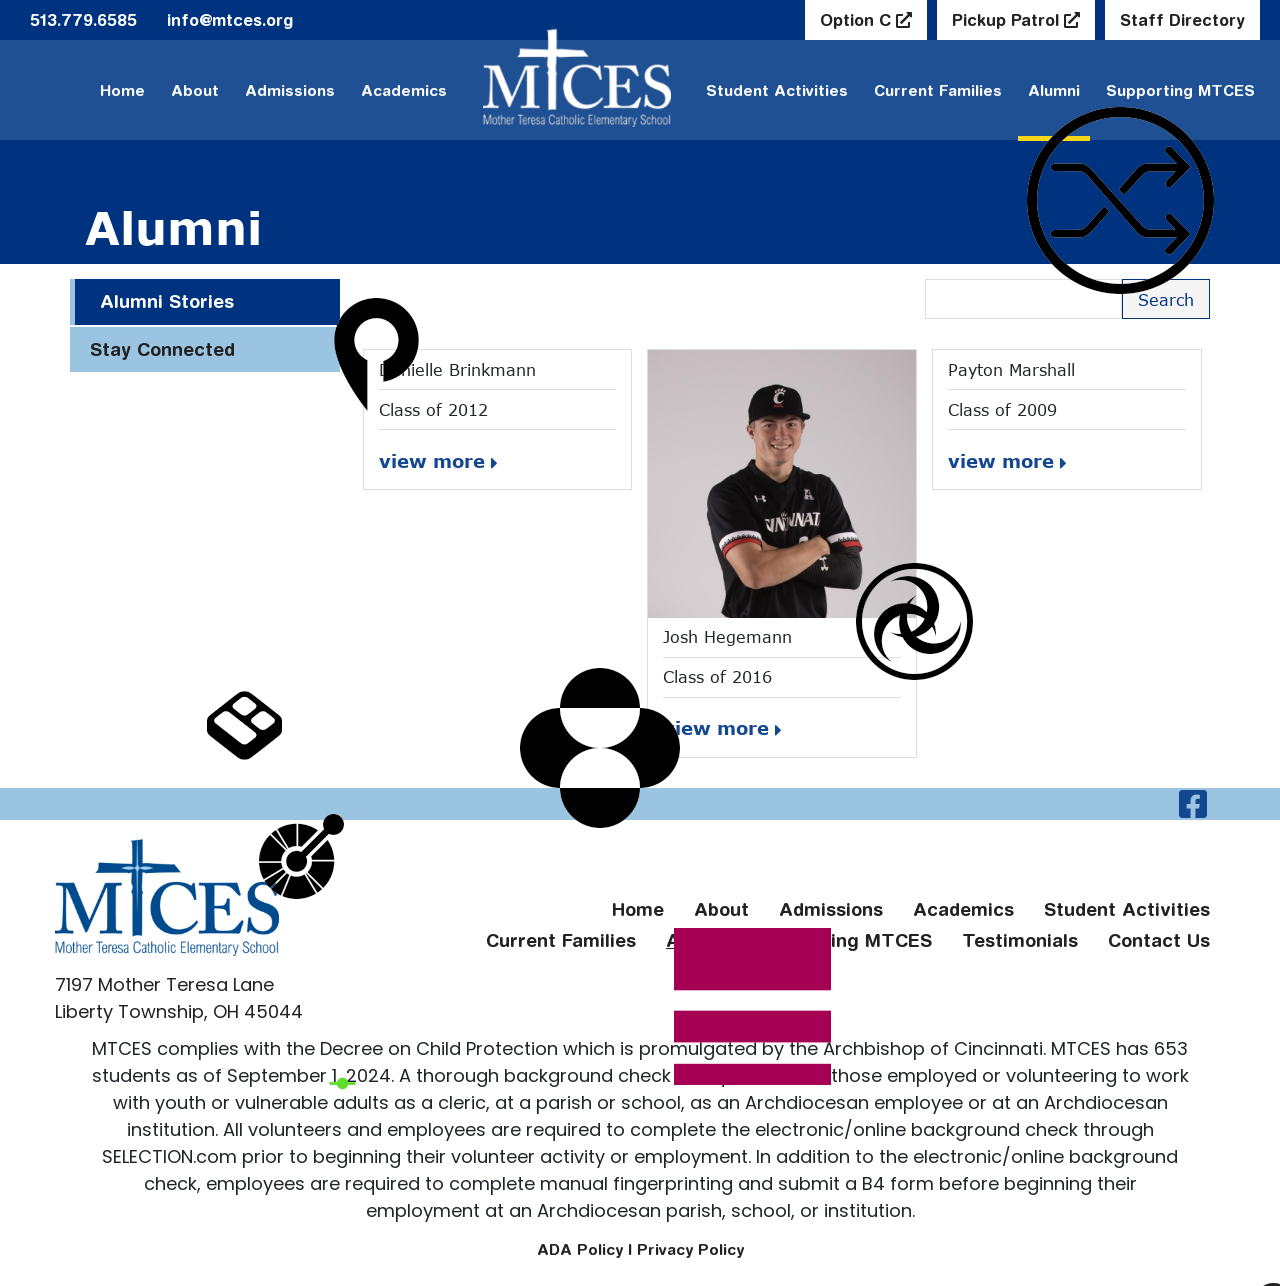 This screenshot has width=1280, height=1286. Describe the element at coordinates (376, 354) in the screenshot. I see `player.me logo` at that location.